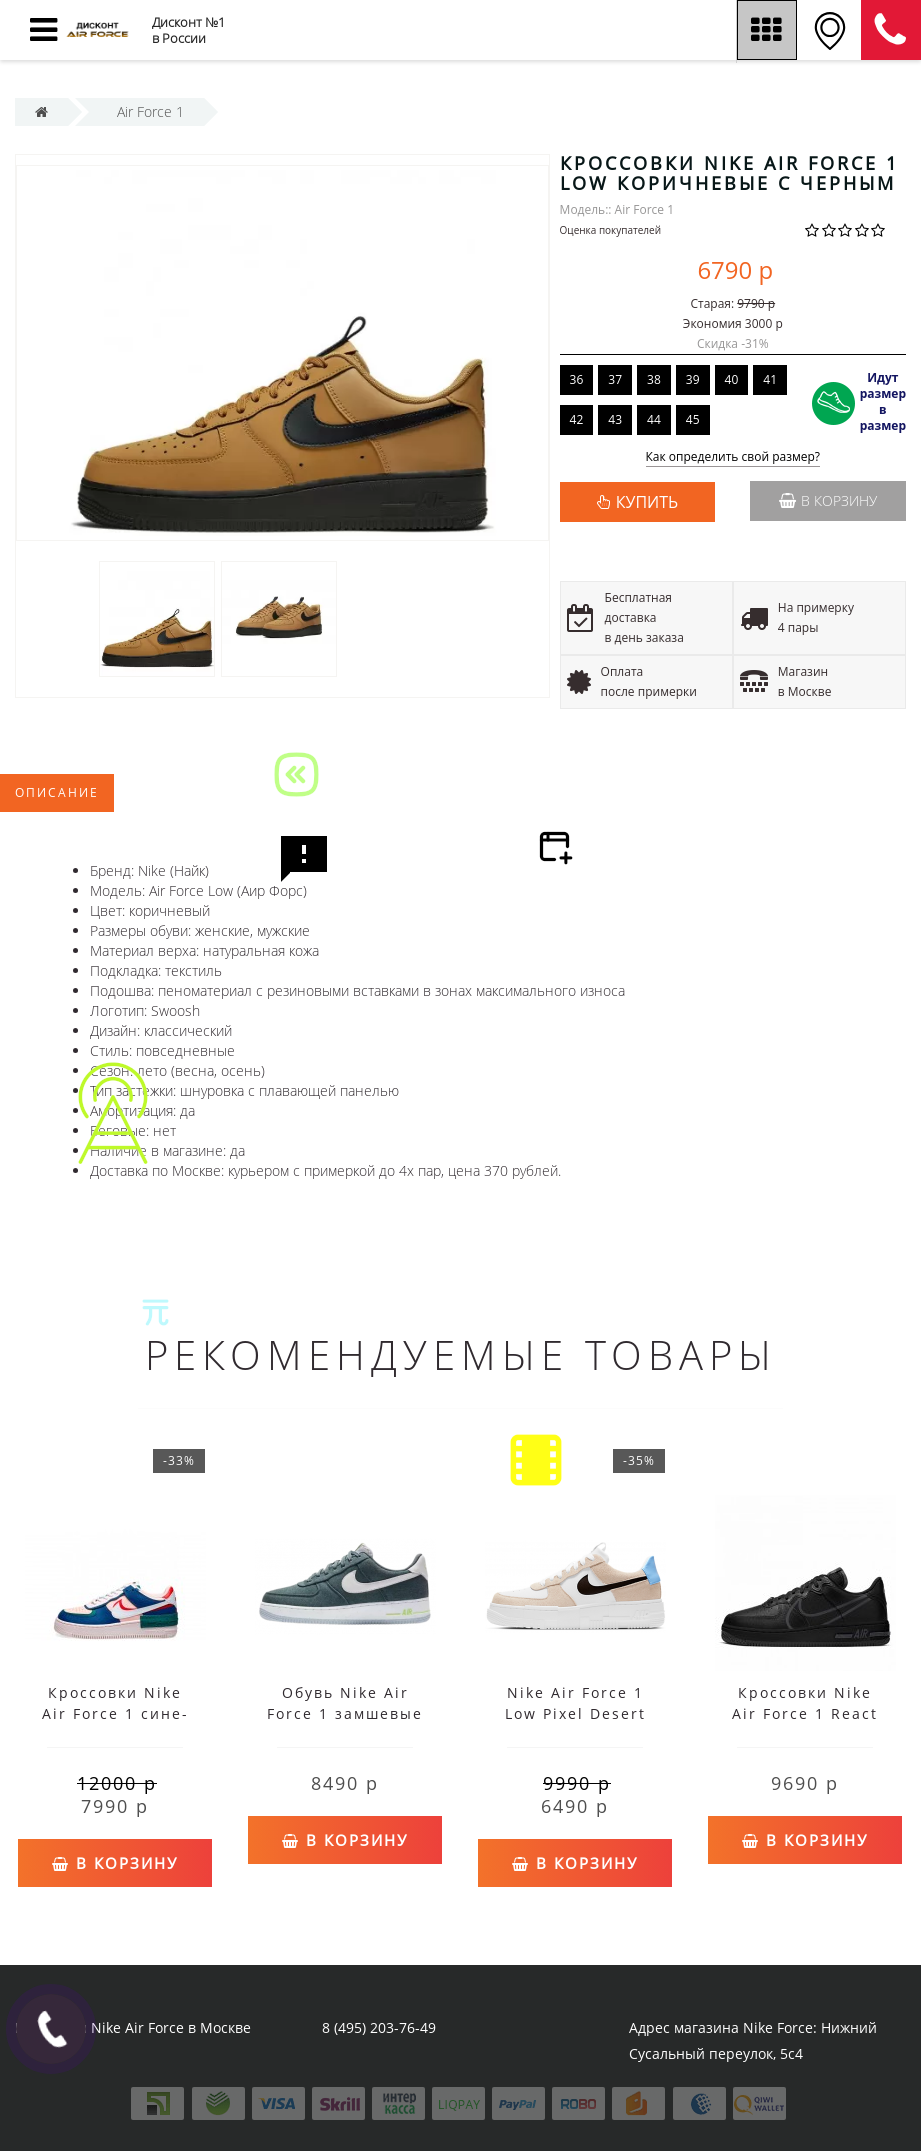 The height and width of the screenshot is (2151, 921). I want to click on access video or movie content, so click(536, 1460).